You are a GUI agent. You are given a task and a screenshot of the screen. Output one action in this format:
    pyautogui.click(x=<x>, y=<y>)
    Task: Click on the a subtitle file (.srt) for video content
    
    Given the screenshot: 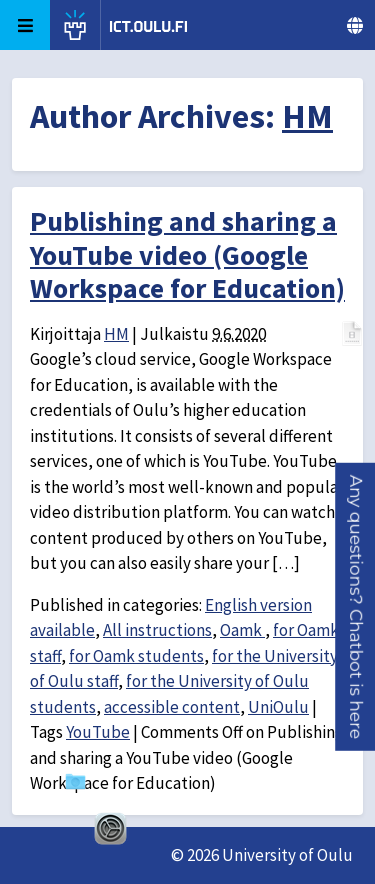 What is the action you would take?
    pyautogui.click(x=352, y=334)
    